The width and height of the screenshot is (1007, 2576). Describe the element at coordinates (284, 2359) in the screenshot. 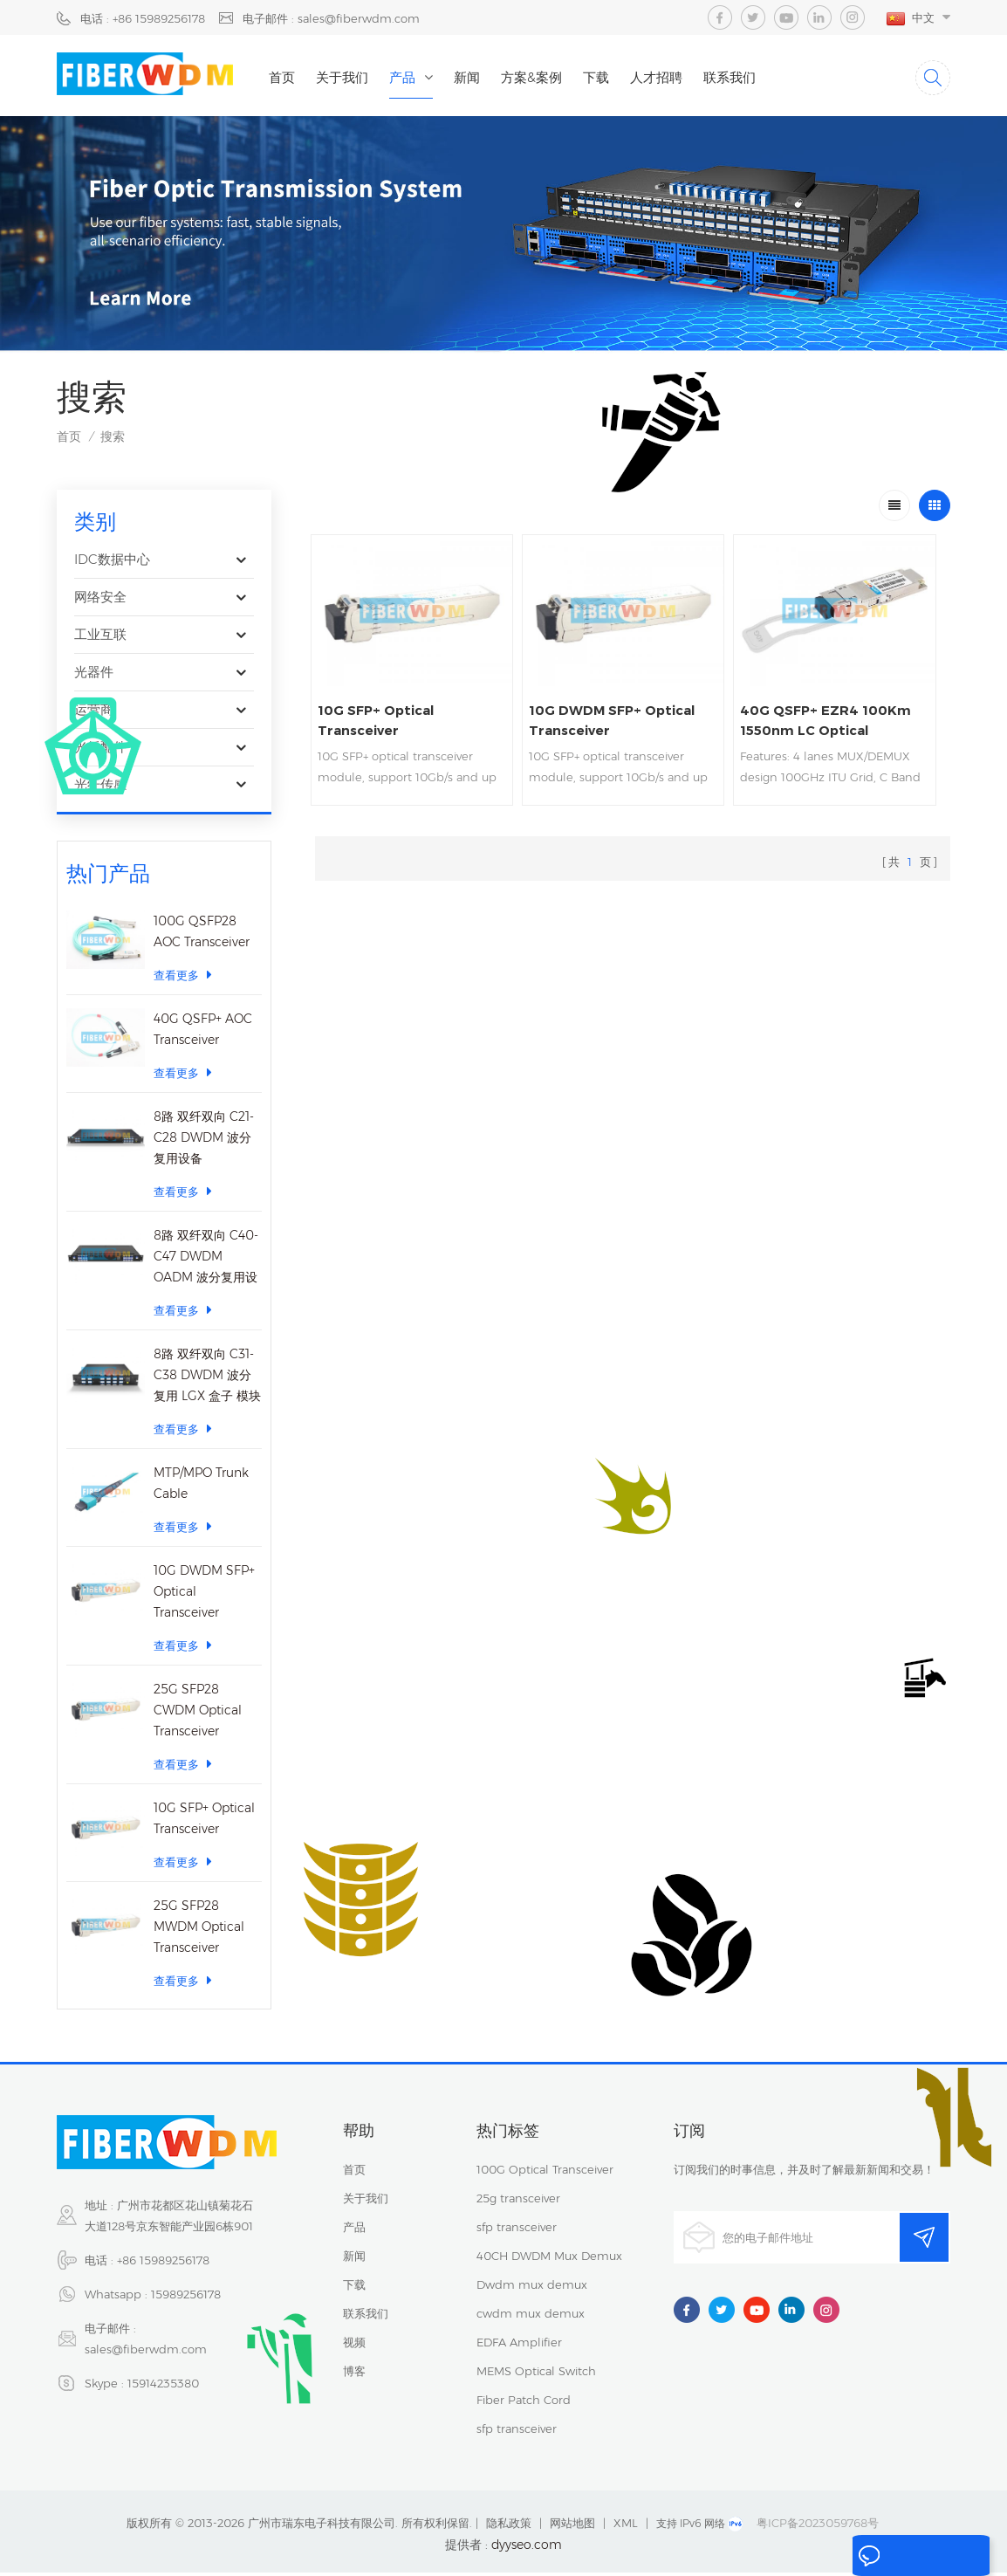

I see `the hermit tarot card icon` at that location.